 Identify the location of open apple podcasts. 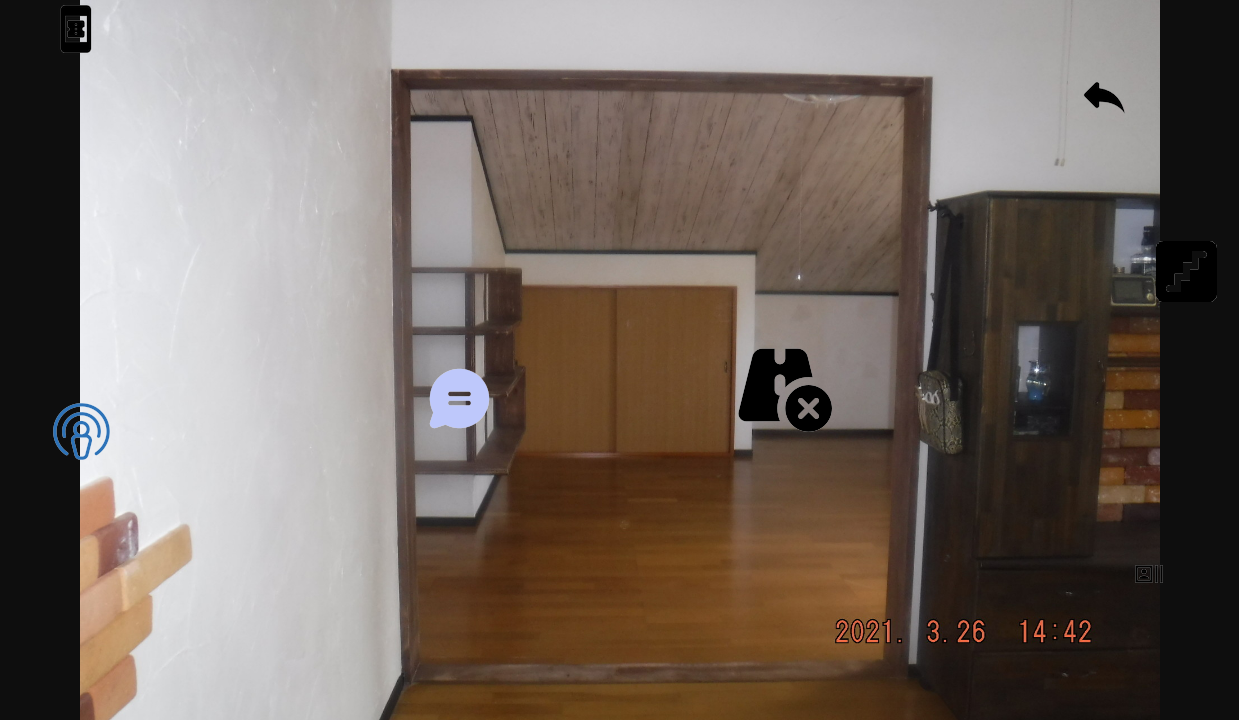
(81, 431).